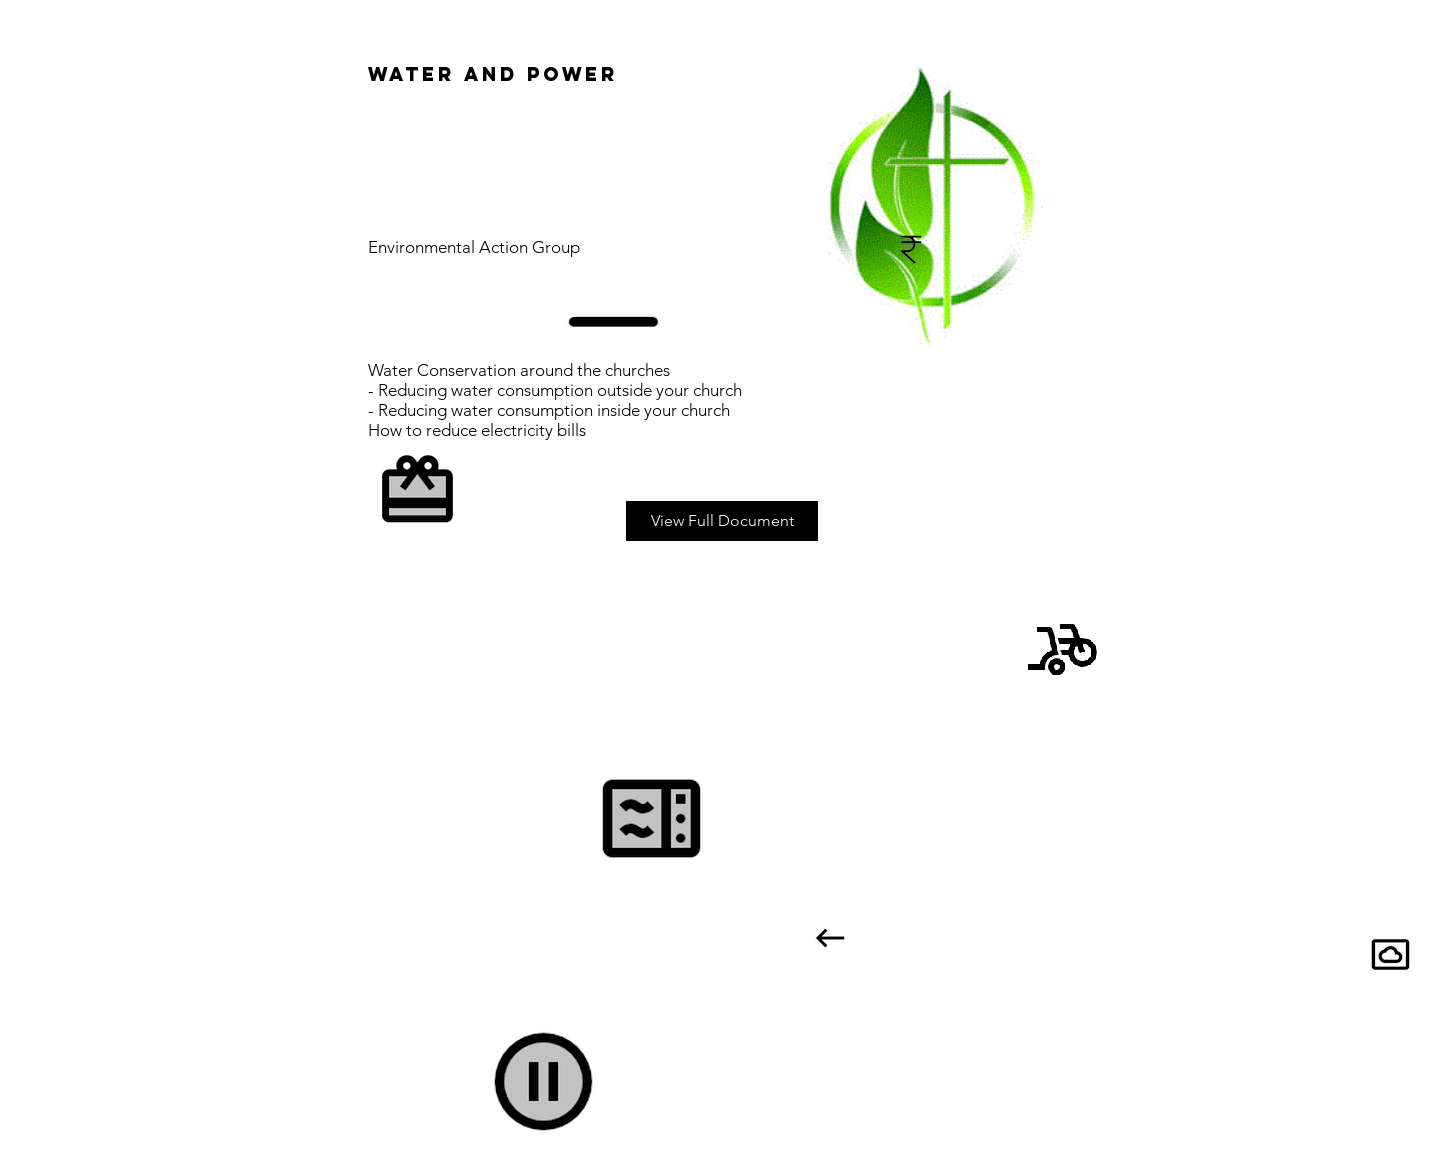 This screenshot has height=1170, width=1440. I want to click on maximize a window or panel, so click(613, 361).